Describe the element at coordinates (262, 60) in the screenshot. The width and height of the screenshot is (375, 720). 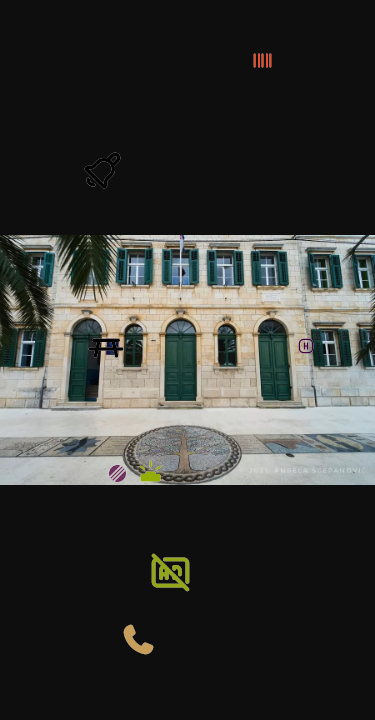
I see `scan a barcode` at that location.